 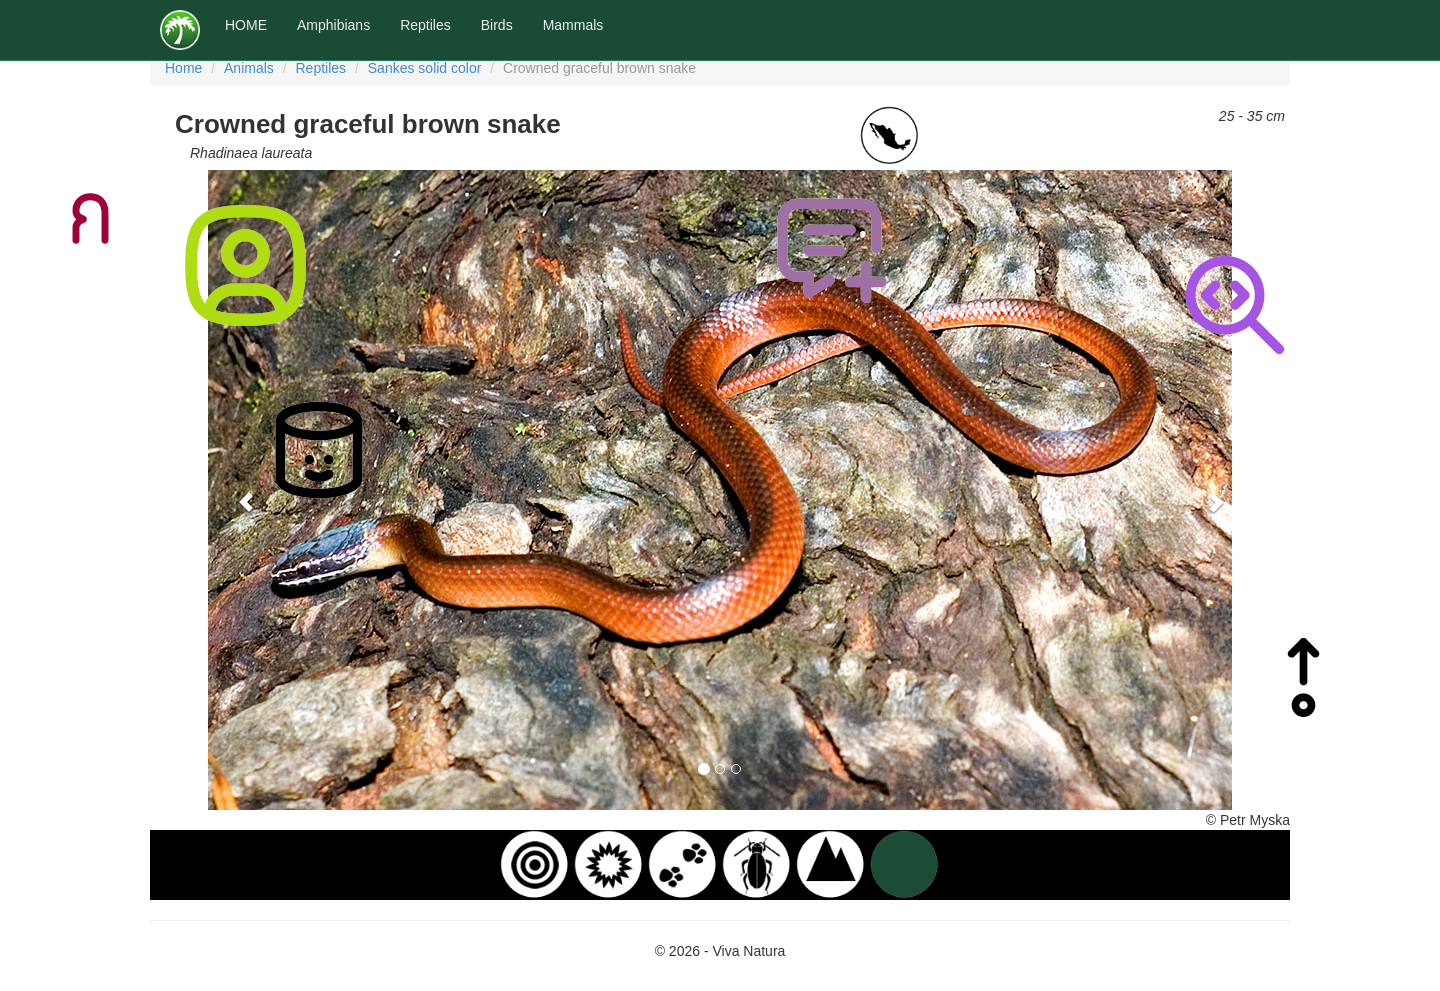 What do you see at coordinates (90, 218) in the screenshot?
I see `switch to Thai language input` at bounding box center [90, 218].